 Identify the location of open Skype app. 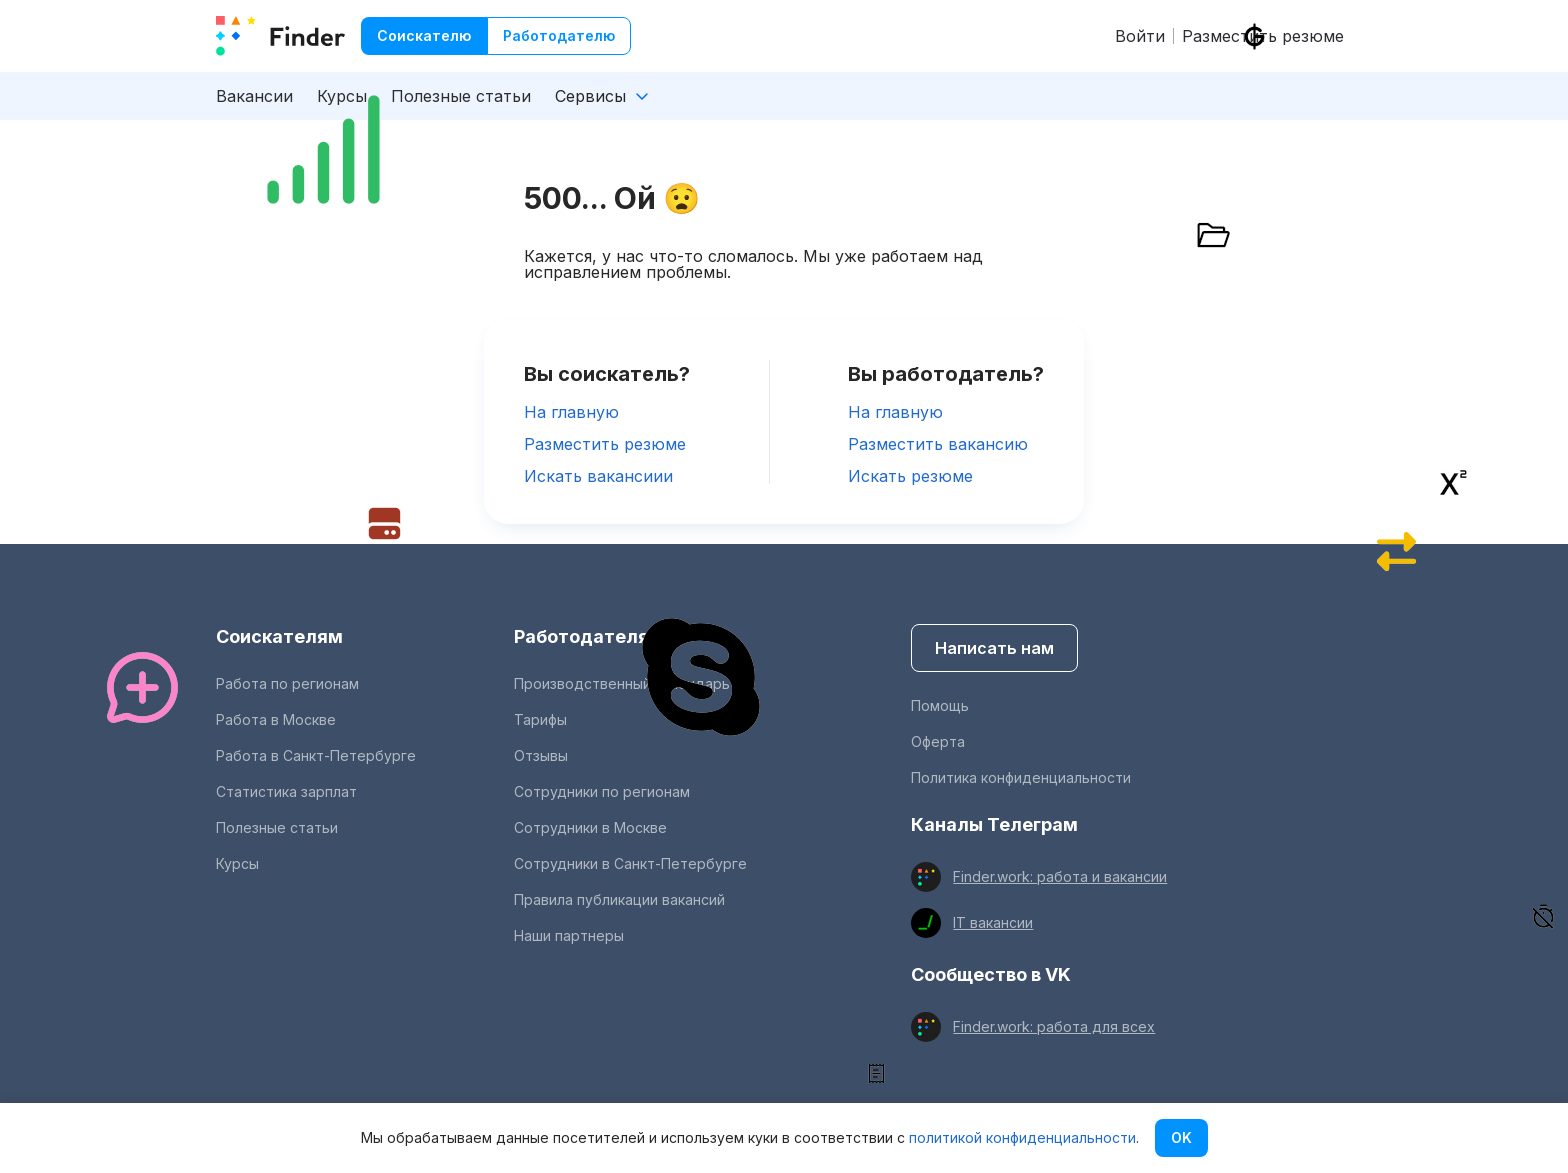
(701, 677).